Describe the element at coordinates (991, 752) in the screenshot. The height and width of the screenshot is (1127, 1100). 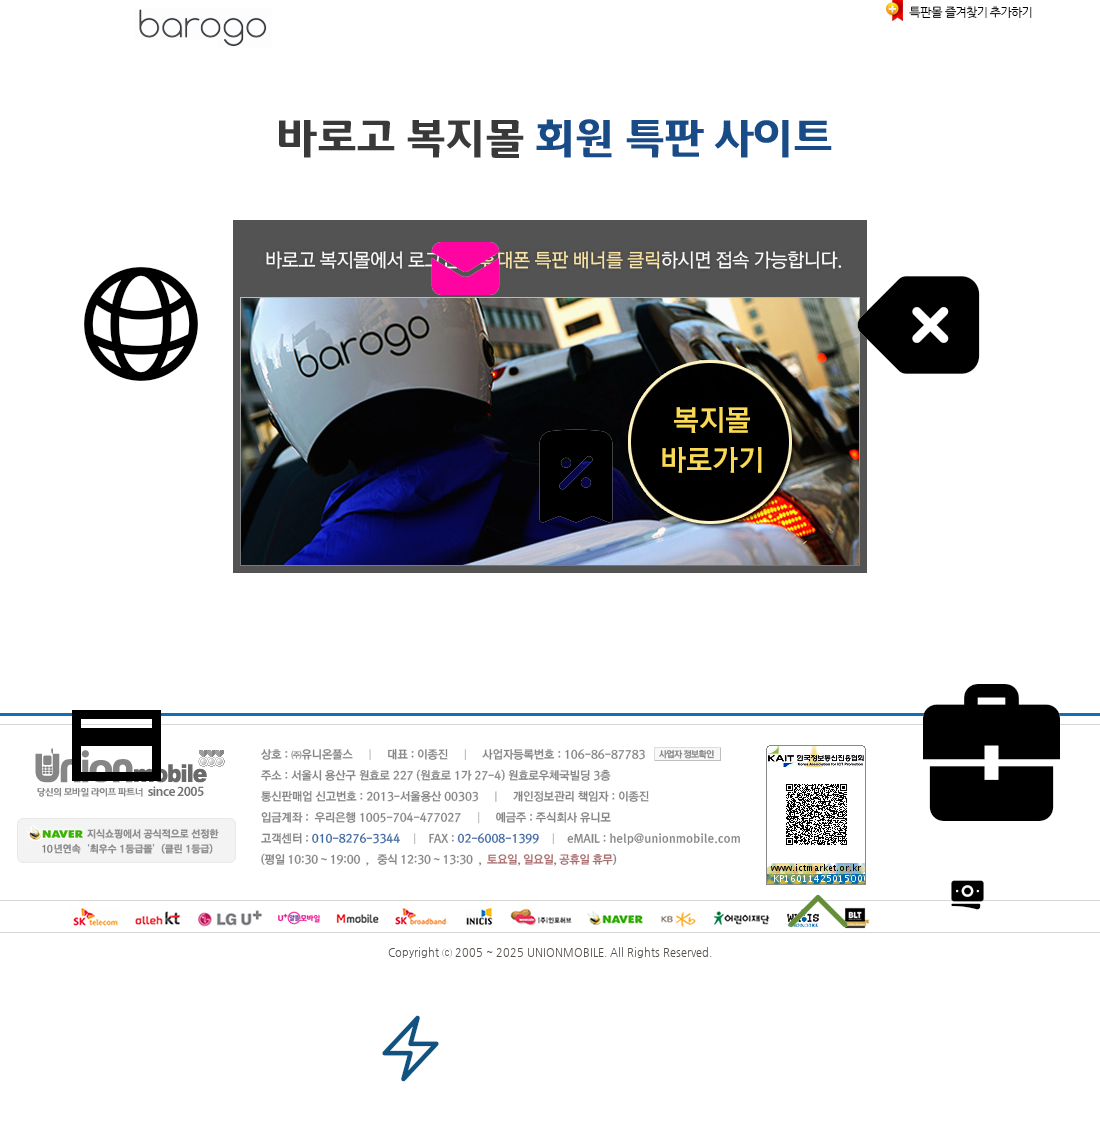
I see `view your portfolio or work samples` at that location.